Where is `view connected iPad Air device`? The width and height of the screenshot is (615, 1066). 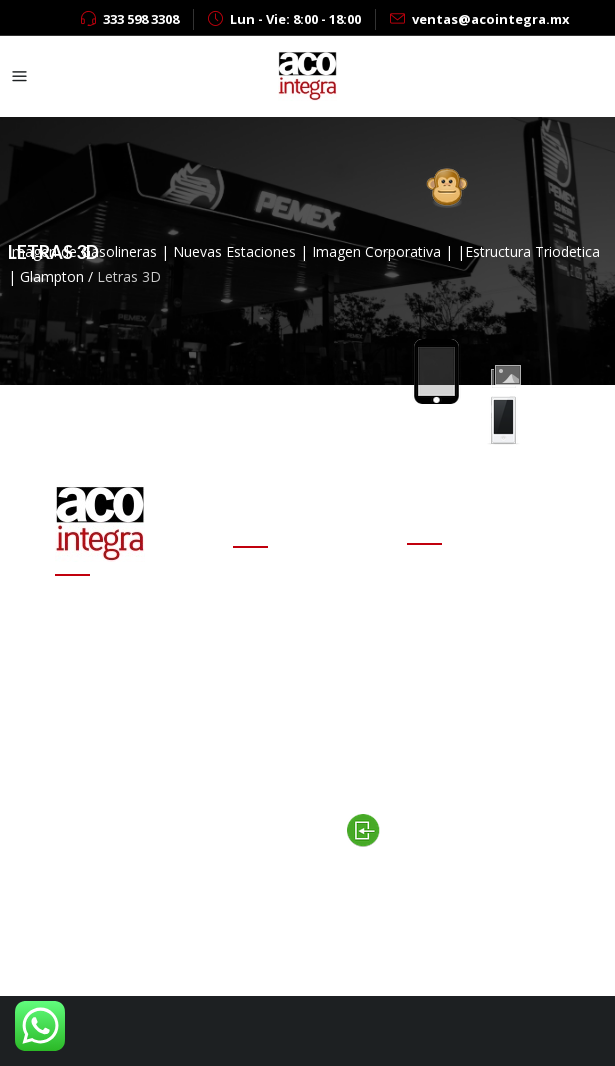 view connected iPad Air device is located at coordinates (436, 371).